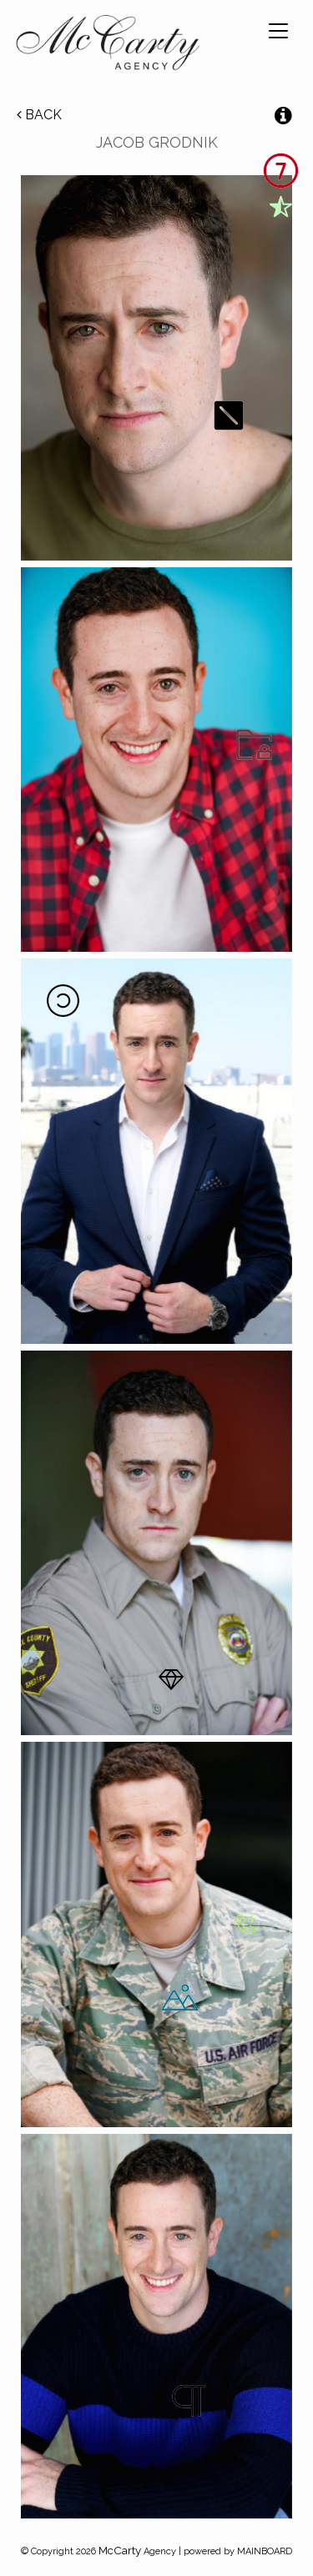  I want to click on indicates a partial or half-star rating, so click(280, 206).